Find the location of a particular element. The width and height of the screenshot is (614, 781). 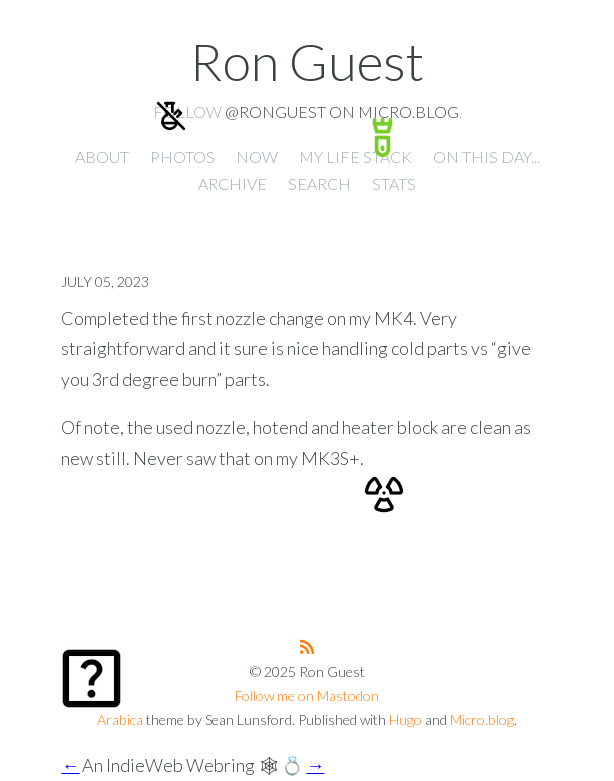

electric razor or shaver tool is located at coordinates (382, 137).